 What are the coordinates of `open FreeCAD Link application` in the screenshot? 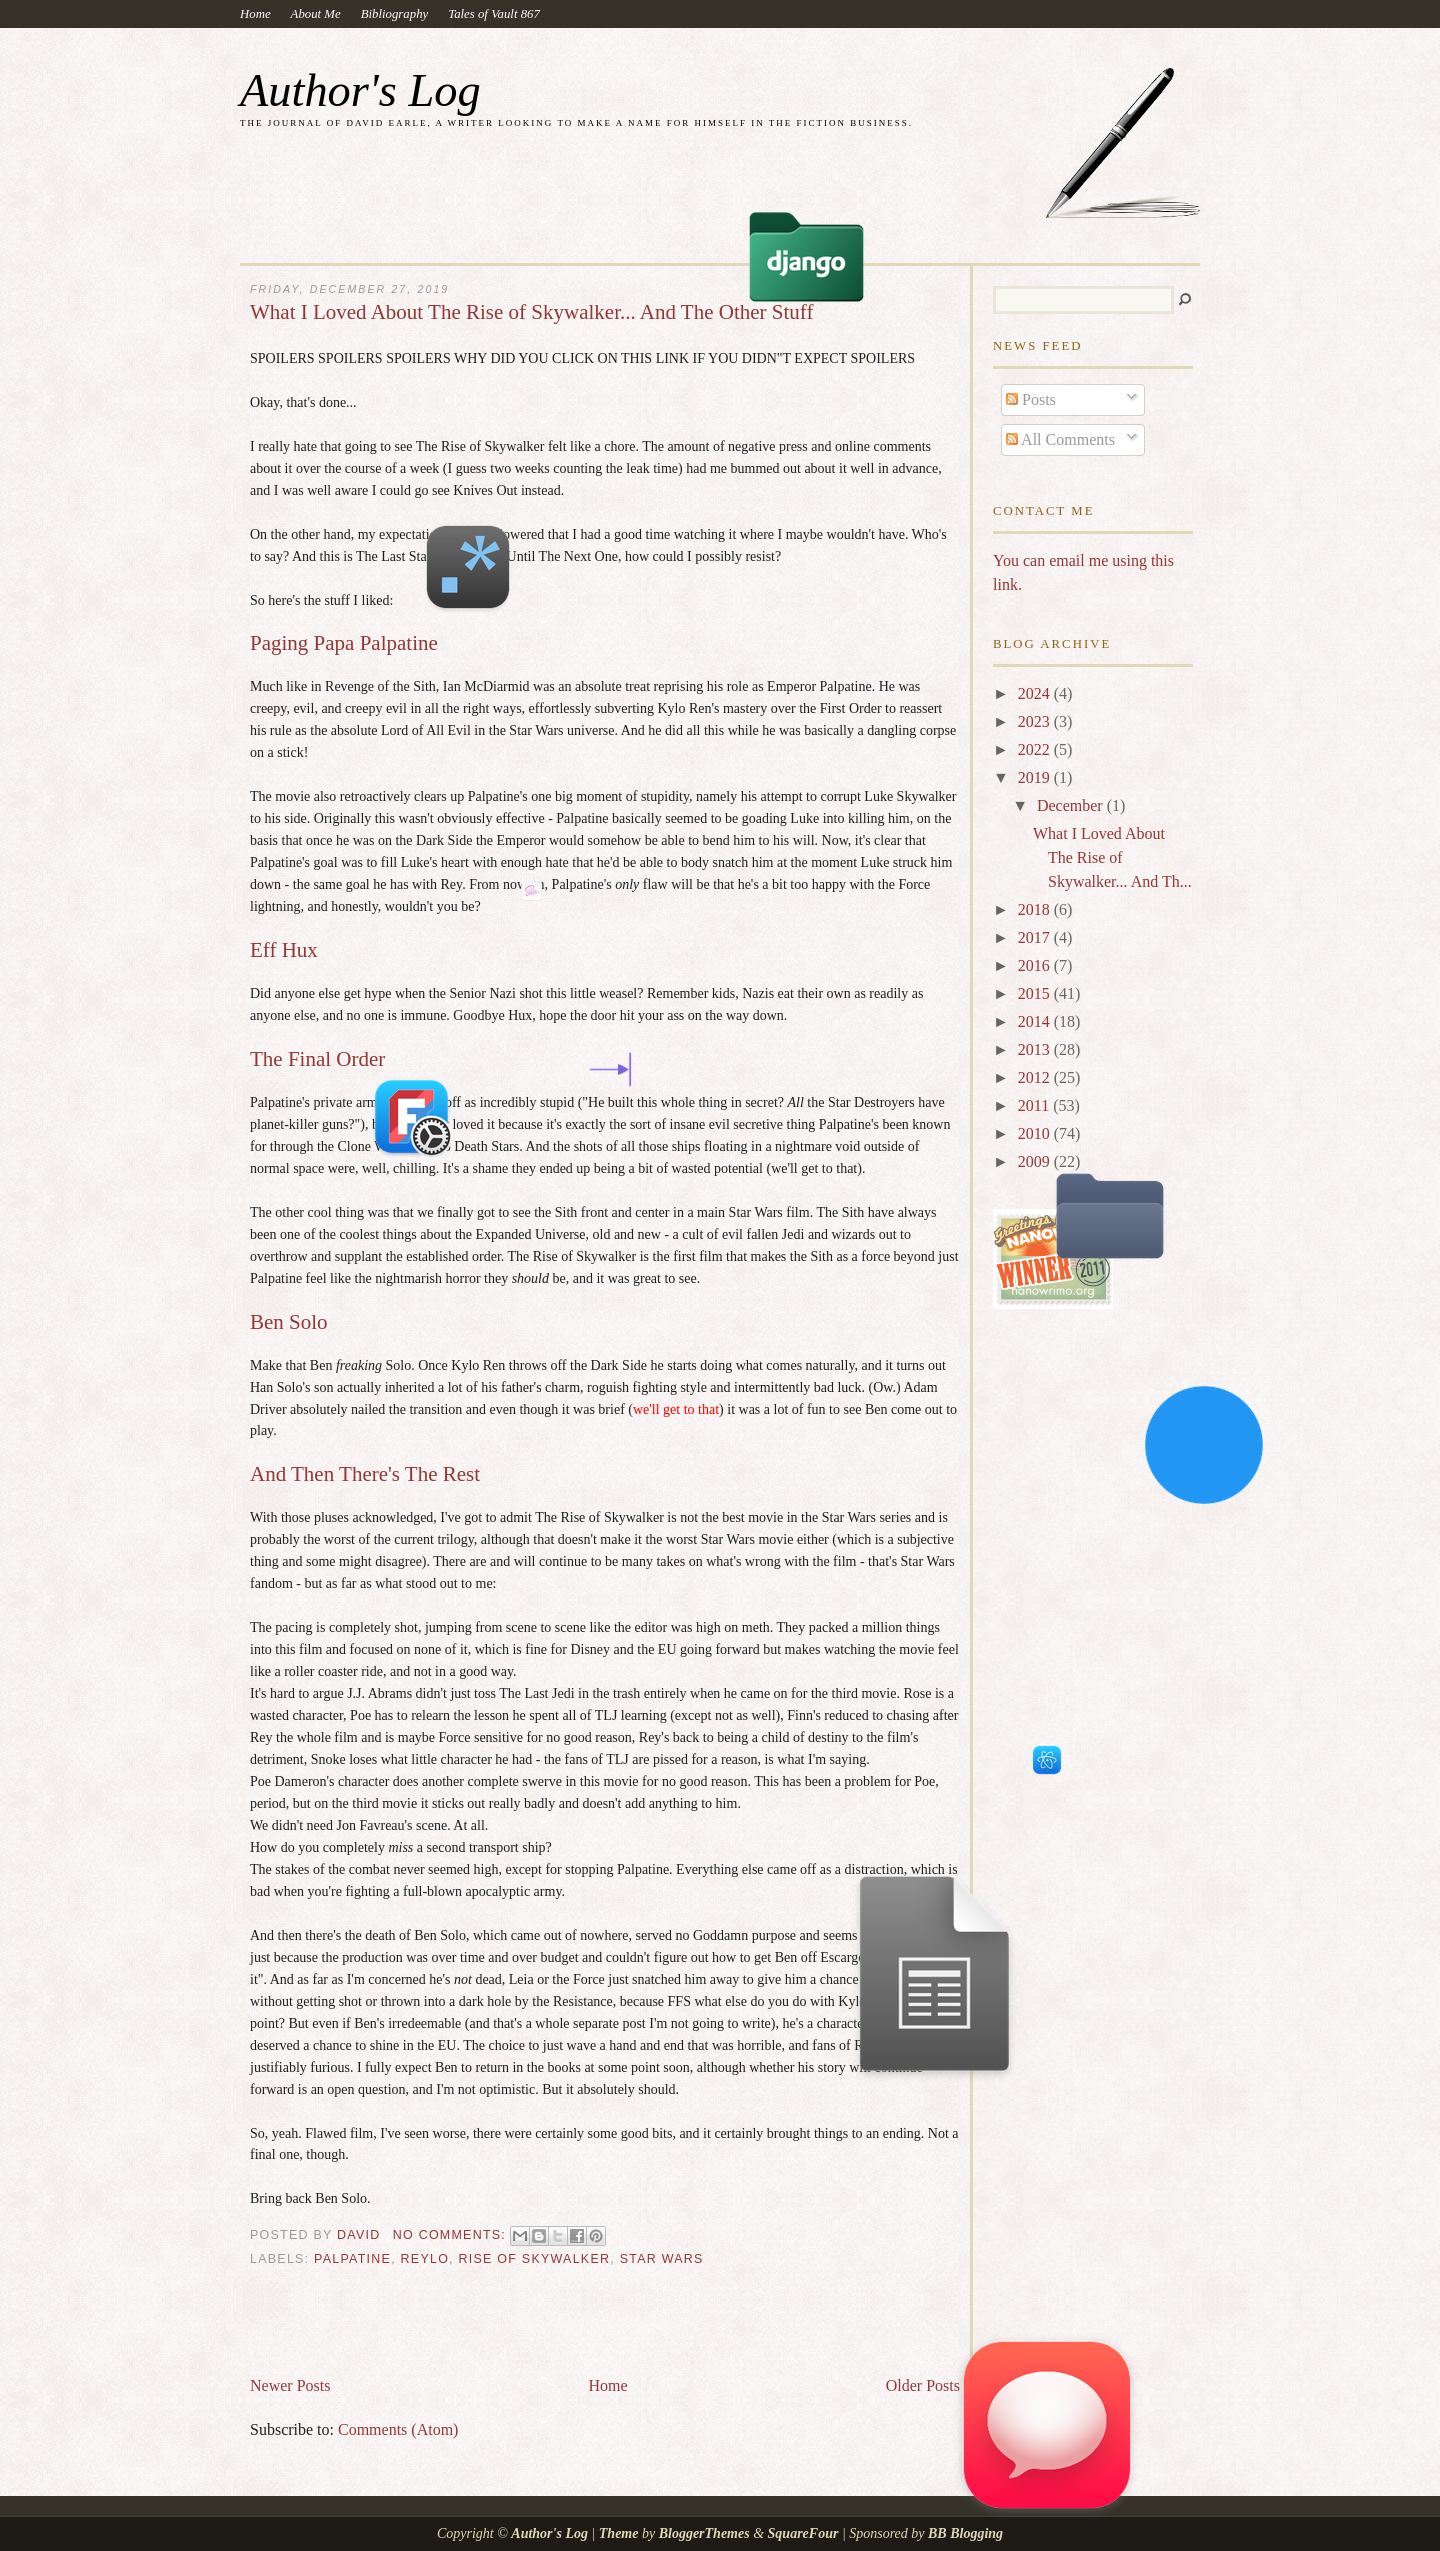 It's located at (411, 1116).